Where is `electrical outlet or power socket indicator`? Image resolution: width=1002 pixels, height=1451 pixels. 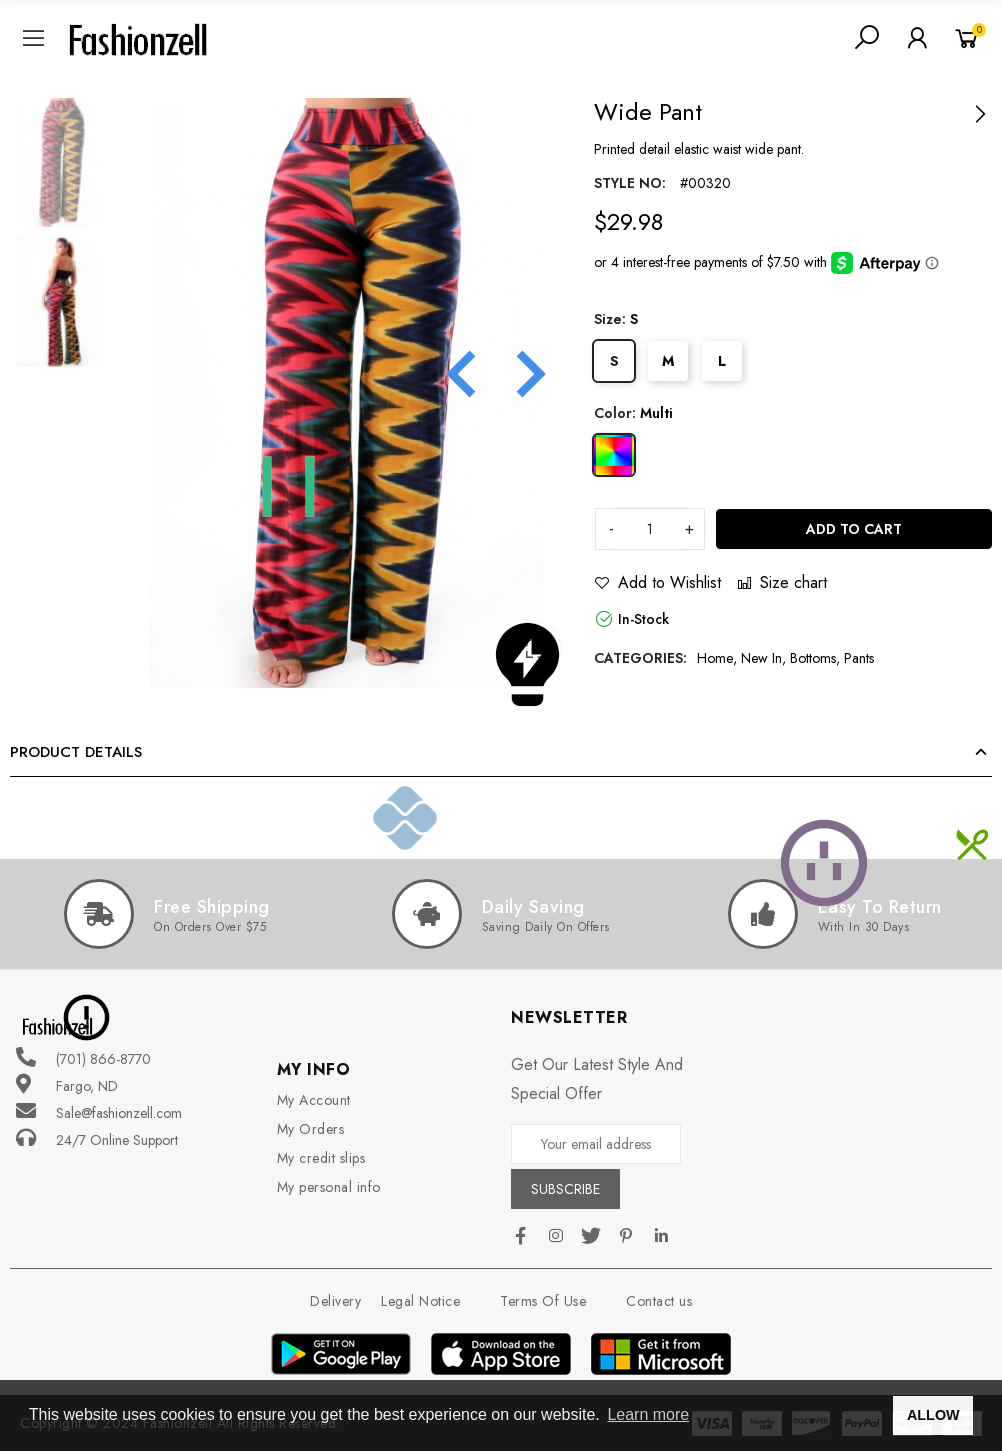 electrical outlet or power socket indicator is located at coordinates (824, 863).